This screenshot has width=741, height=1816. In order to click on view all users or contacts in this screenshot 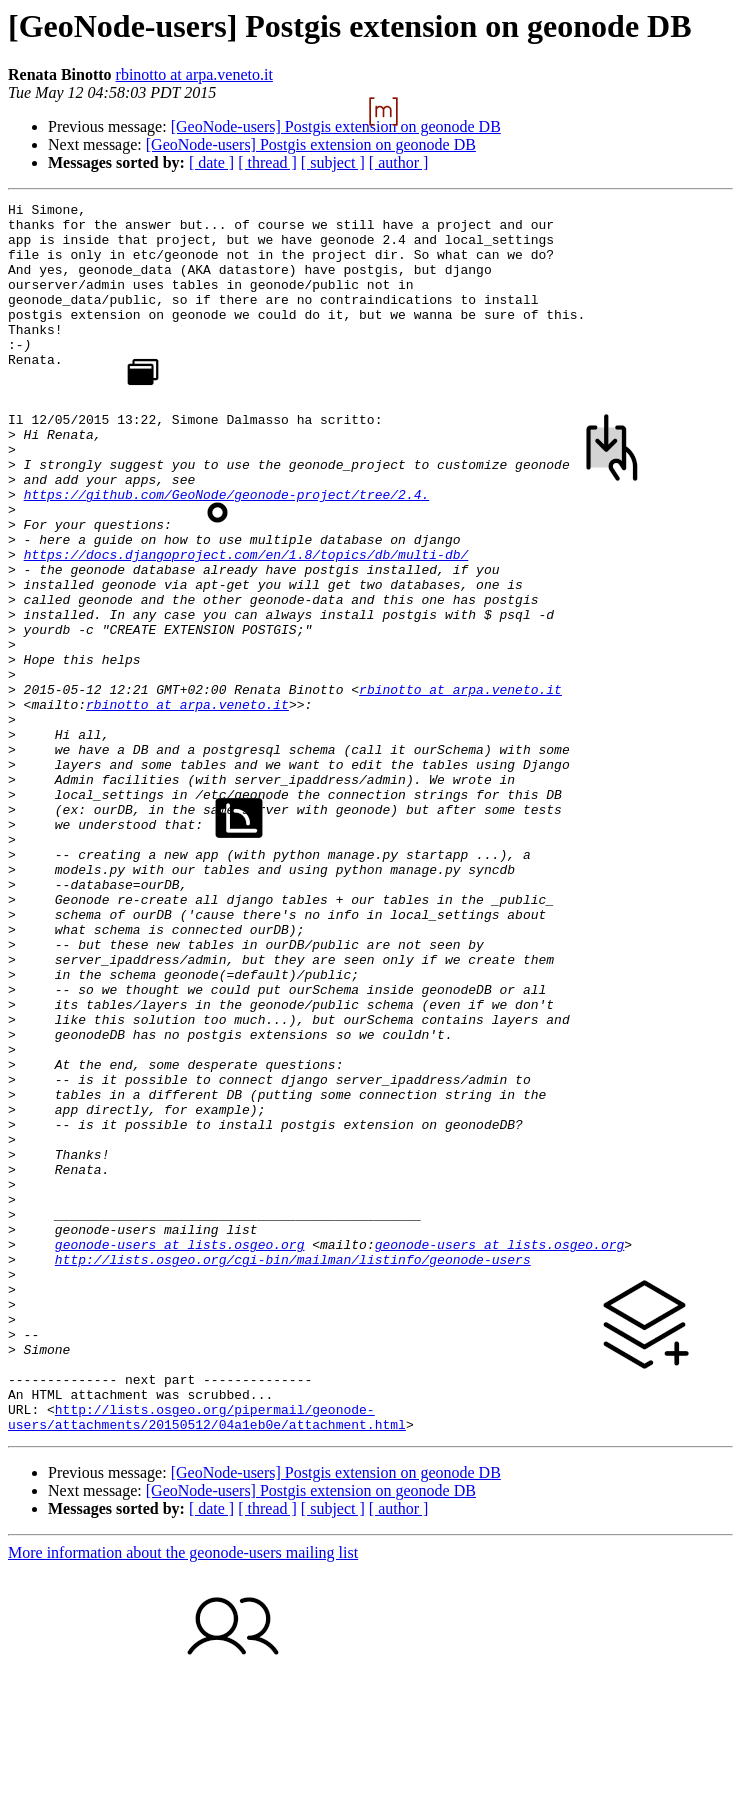, I will do `click(233, 1626)`.